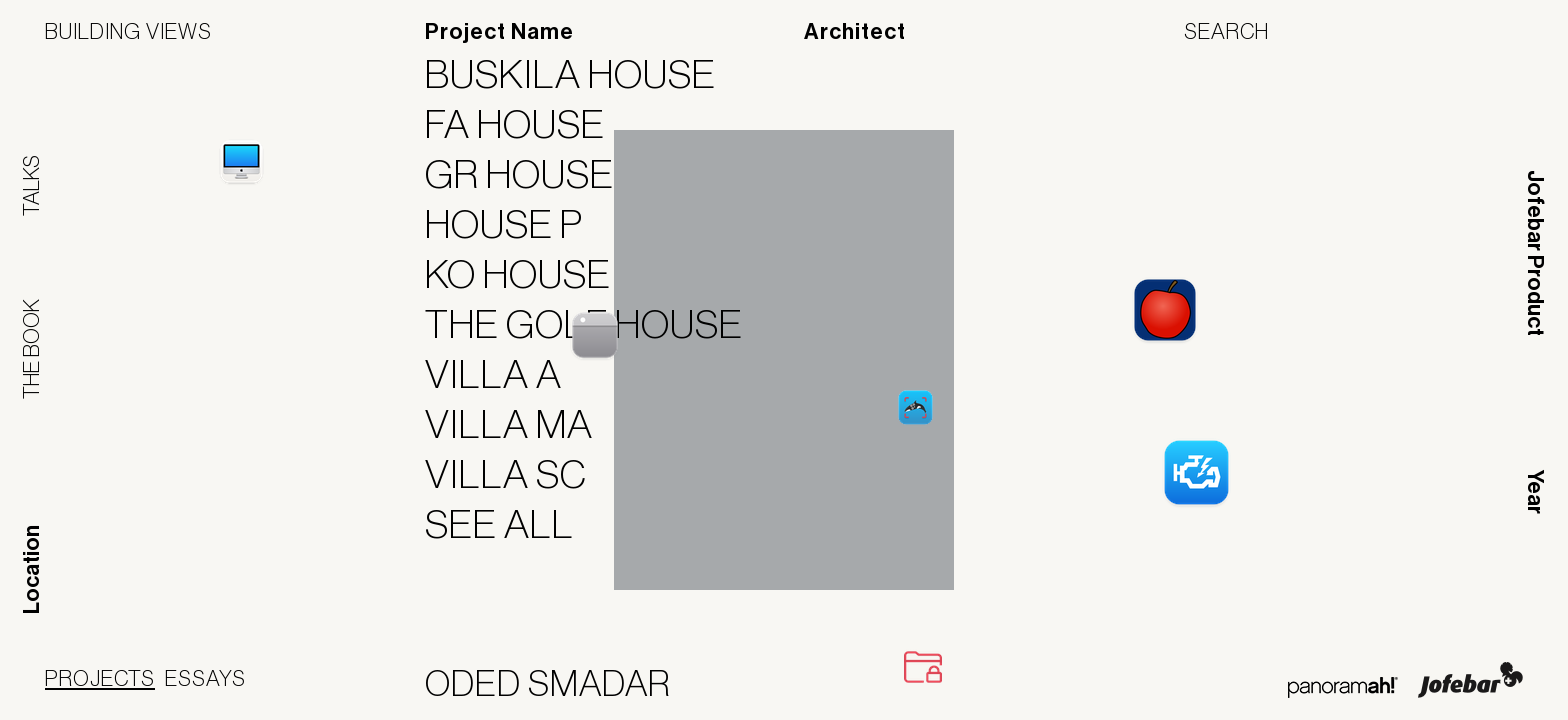  What do you see at coordinates (241, 161) in the screenshot?
I see `open variety wallpaper changer app` at bounding box center [241, 161].